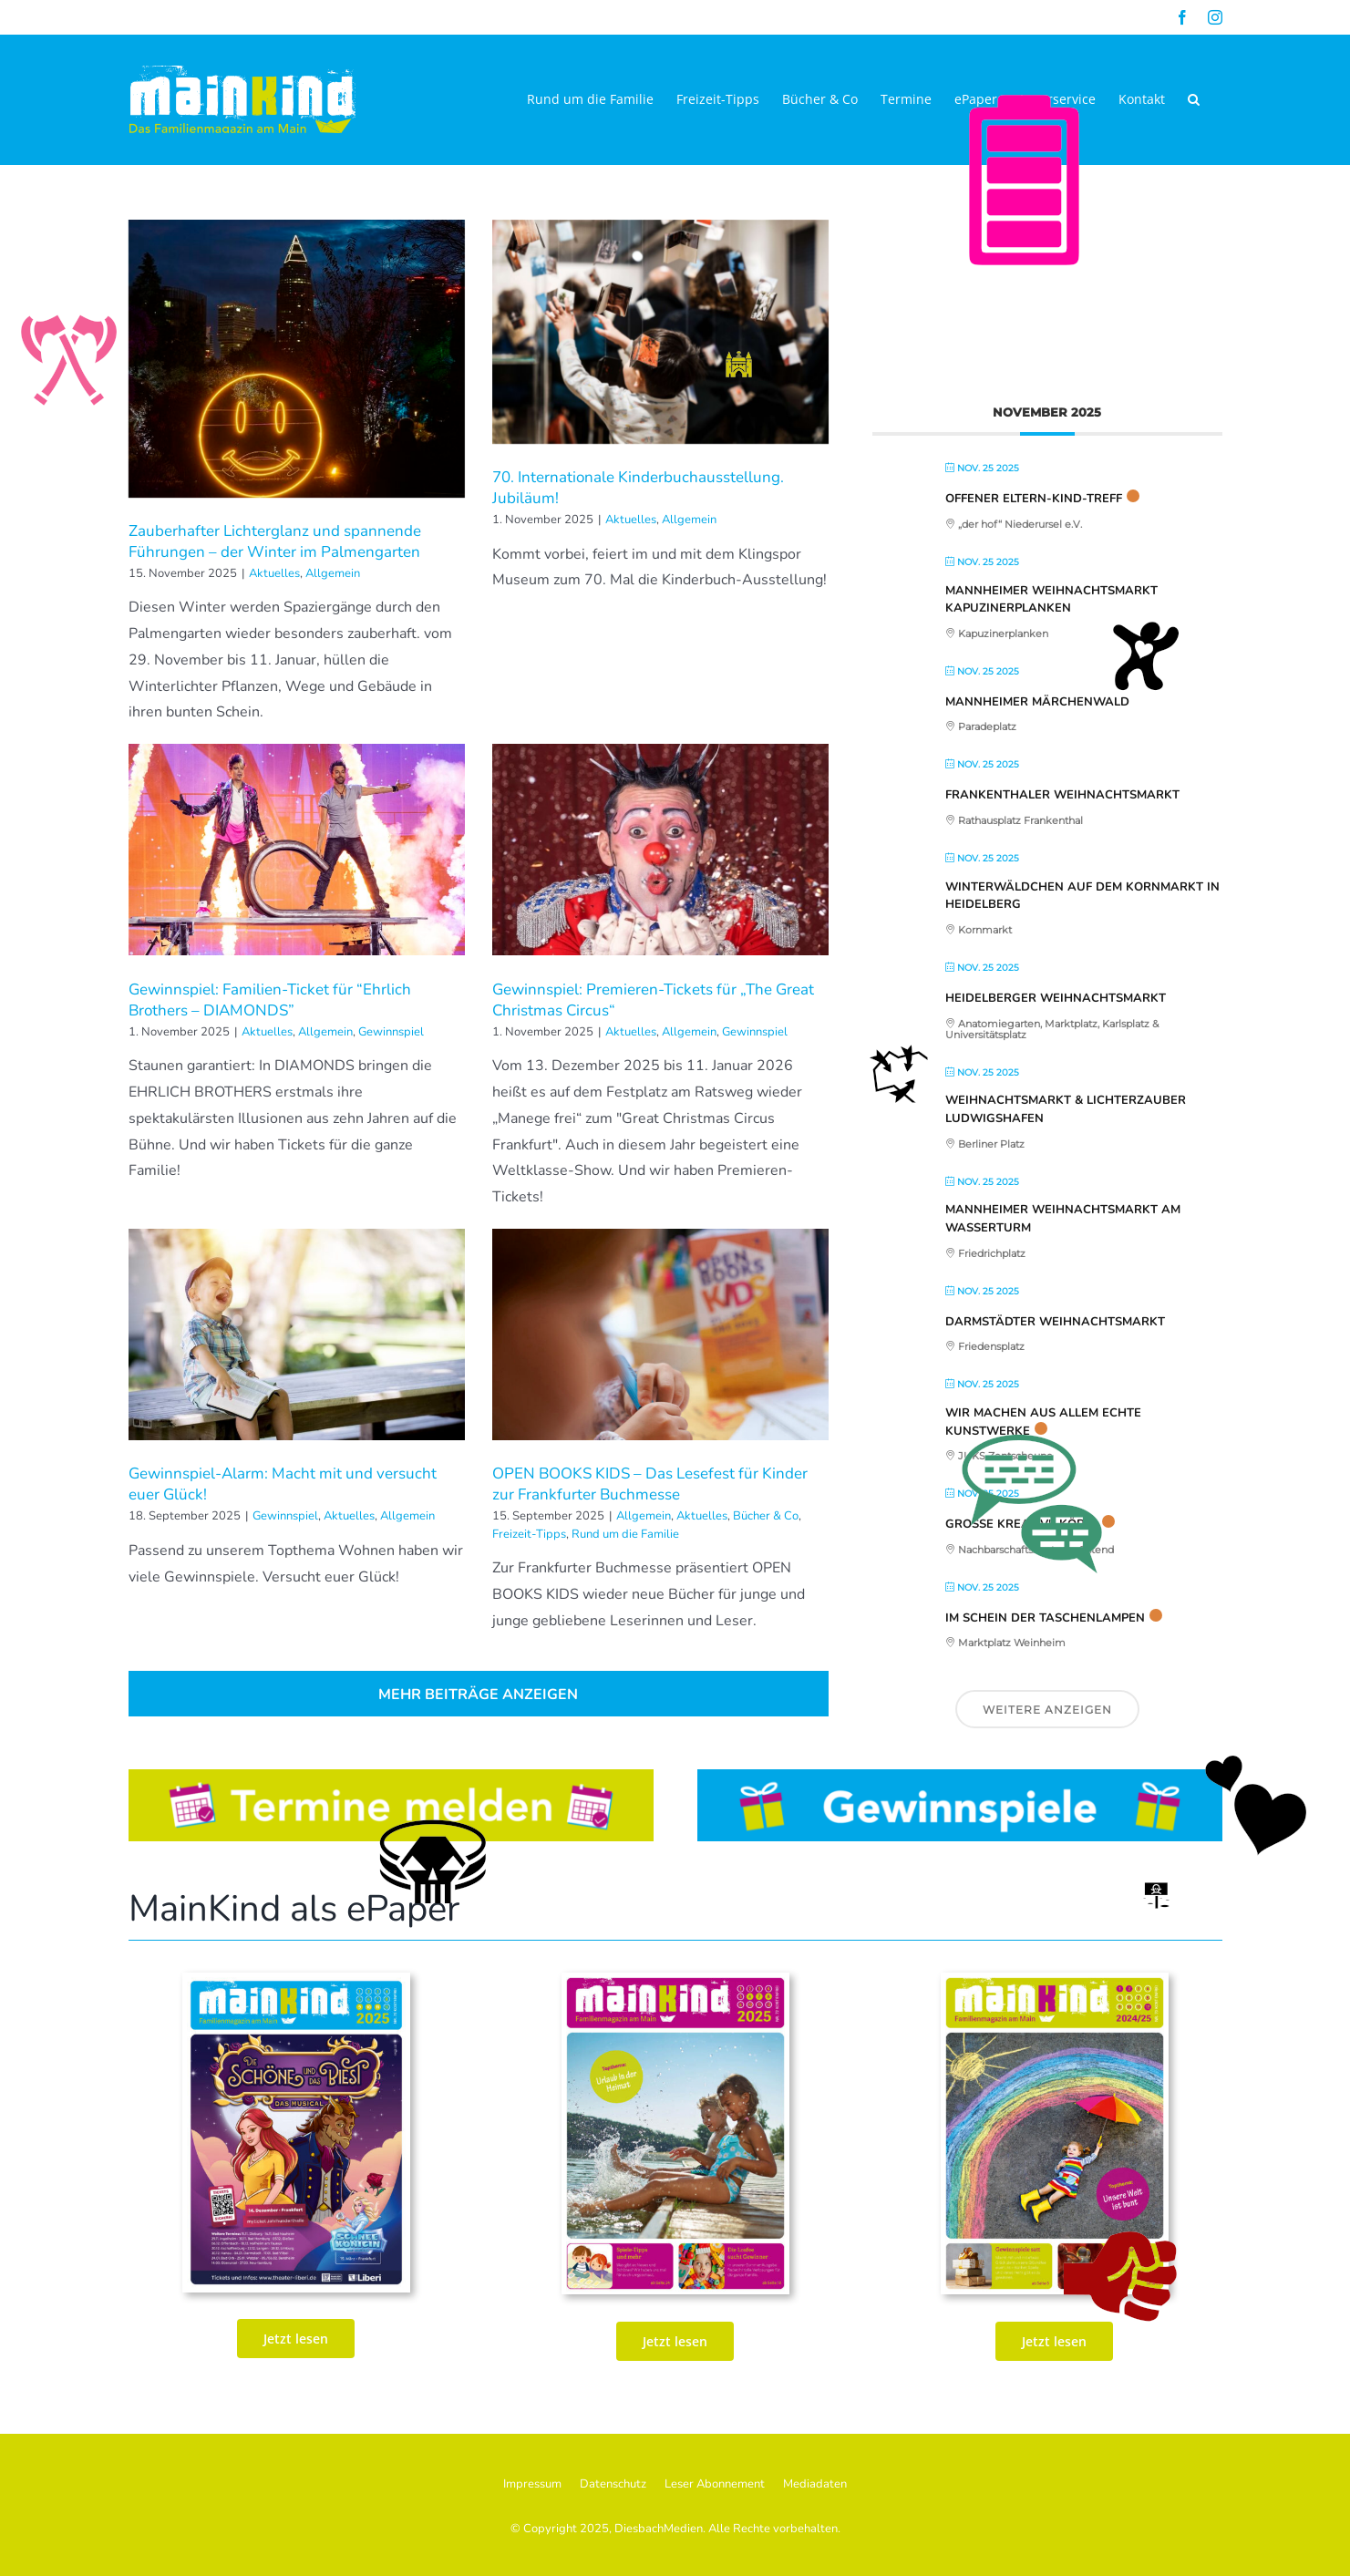  Describe the element at coordinates (1145, 655) in the screenshot. I see `express enthusiasm or passion` at that location.